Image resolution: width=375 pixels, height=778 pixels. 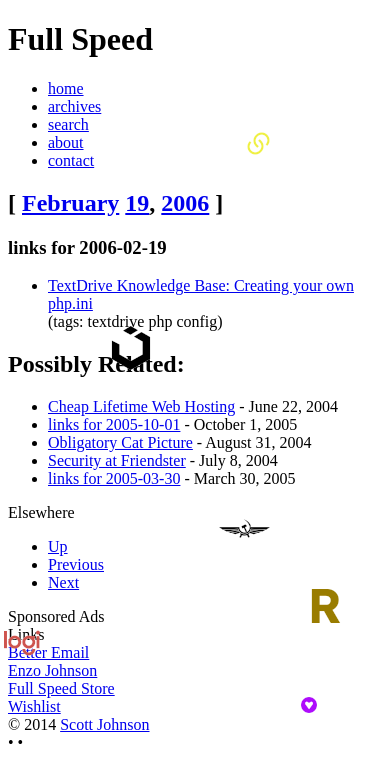 What do you see at coordinates (326, 606) in the screenshot?
I see `resend email service logo` at bounding box center [326, 606].